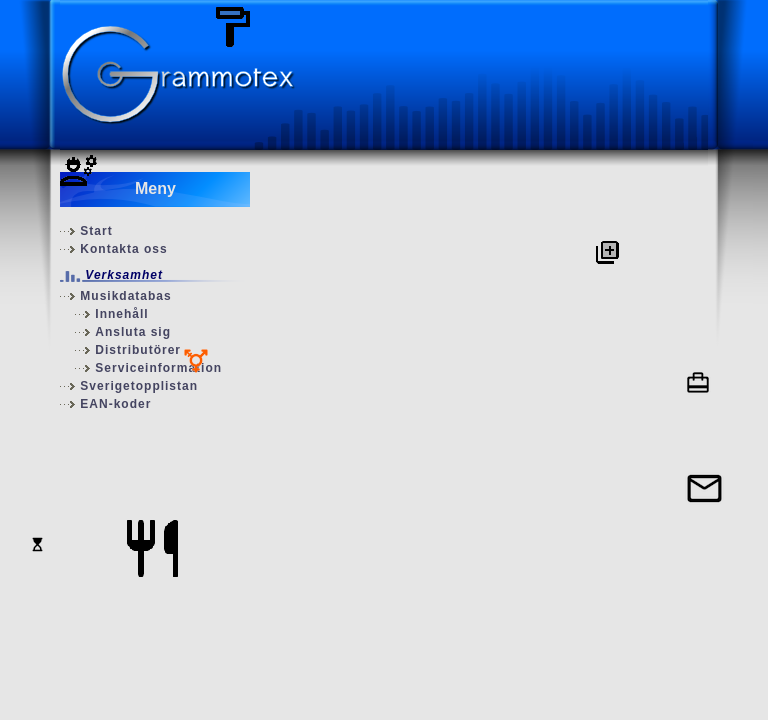  Describe the element at coordinates (152, 548) in the screenshot. I see `find nearby restaurants` at that location.